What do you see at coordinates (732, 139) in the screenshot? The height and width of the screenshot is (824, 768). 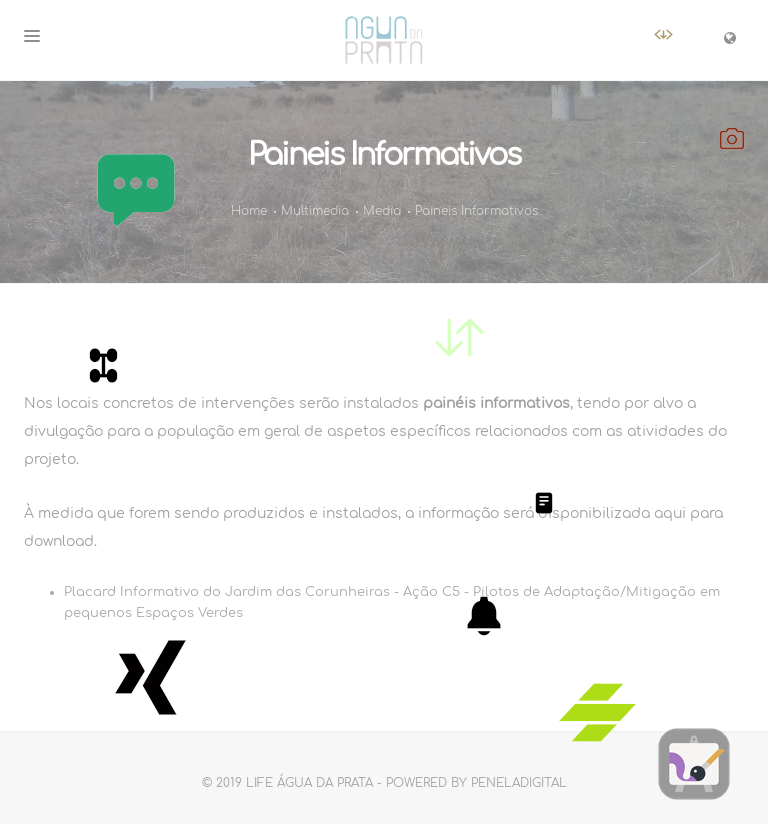 I see `take a photo` at bounding box center [732, 139].